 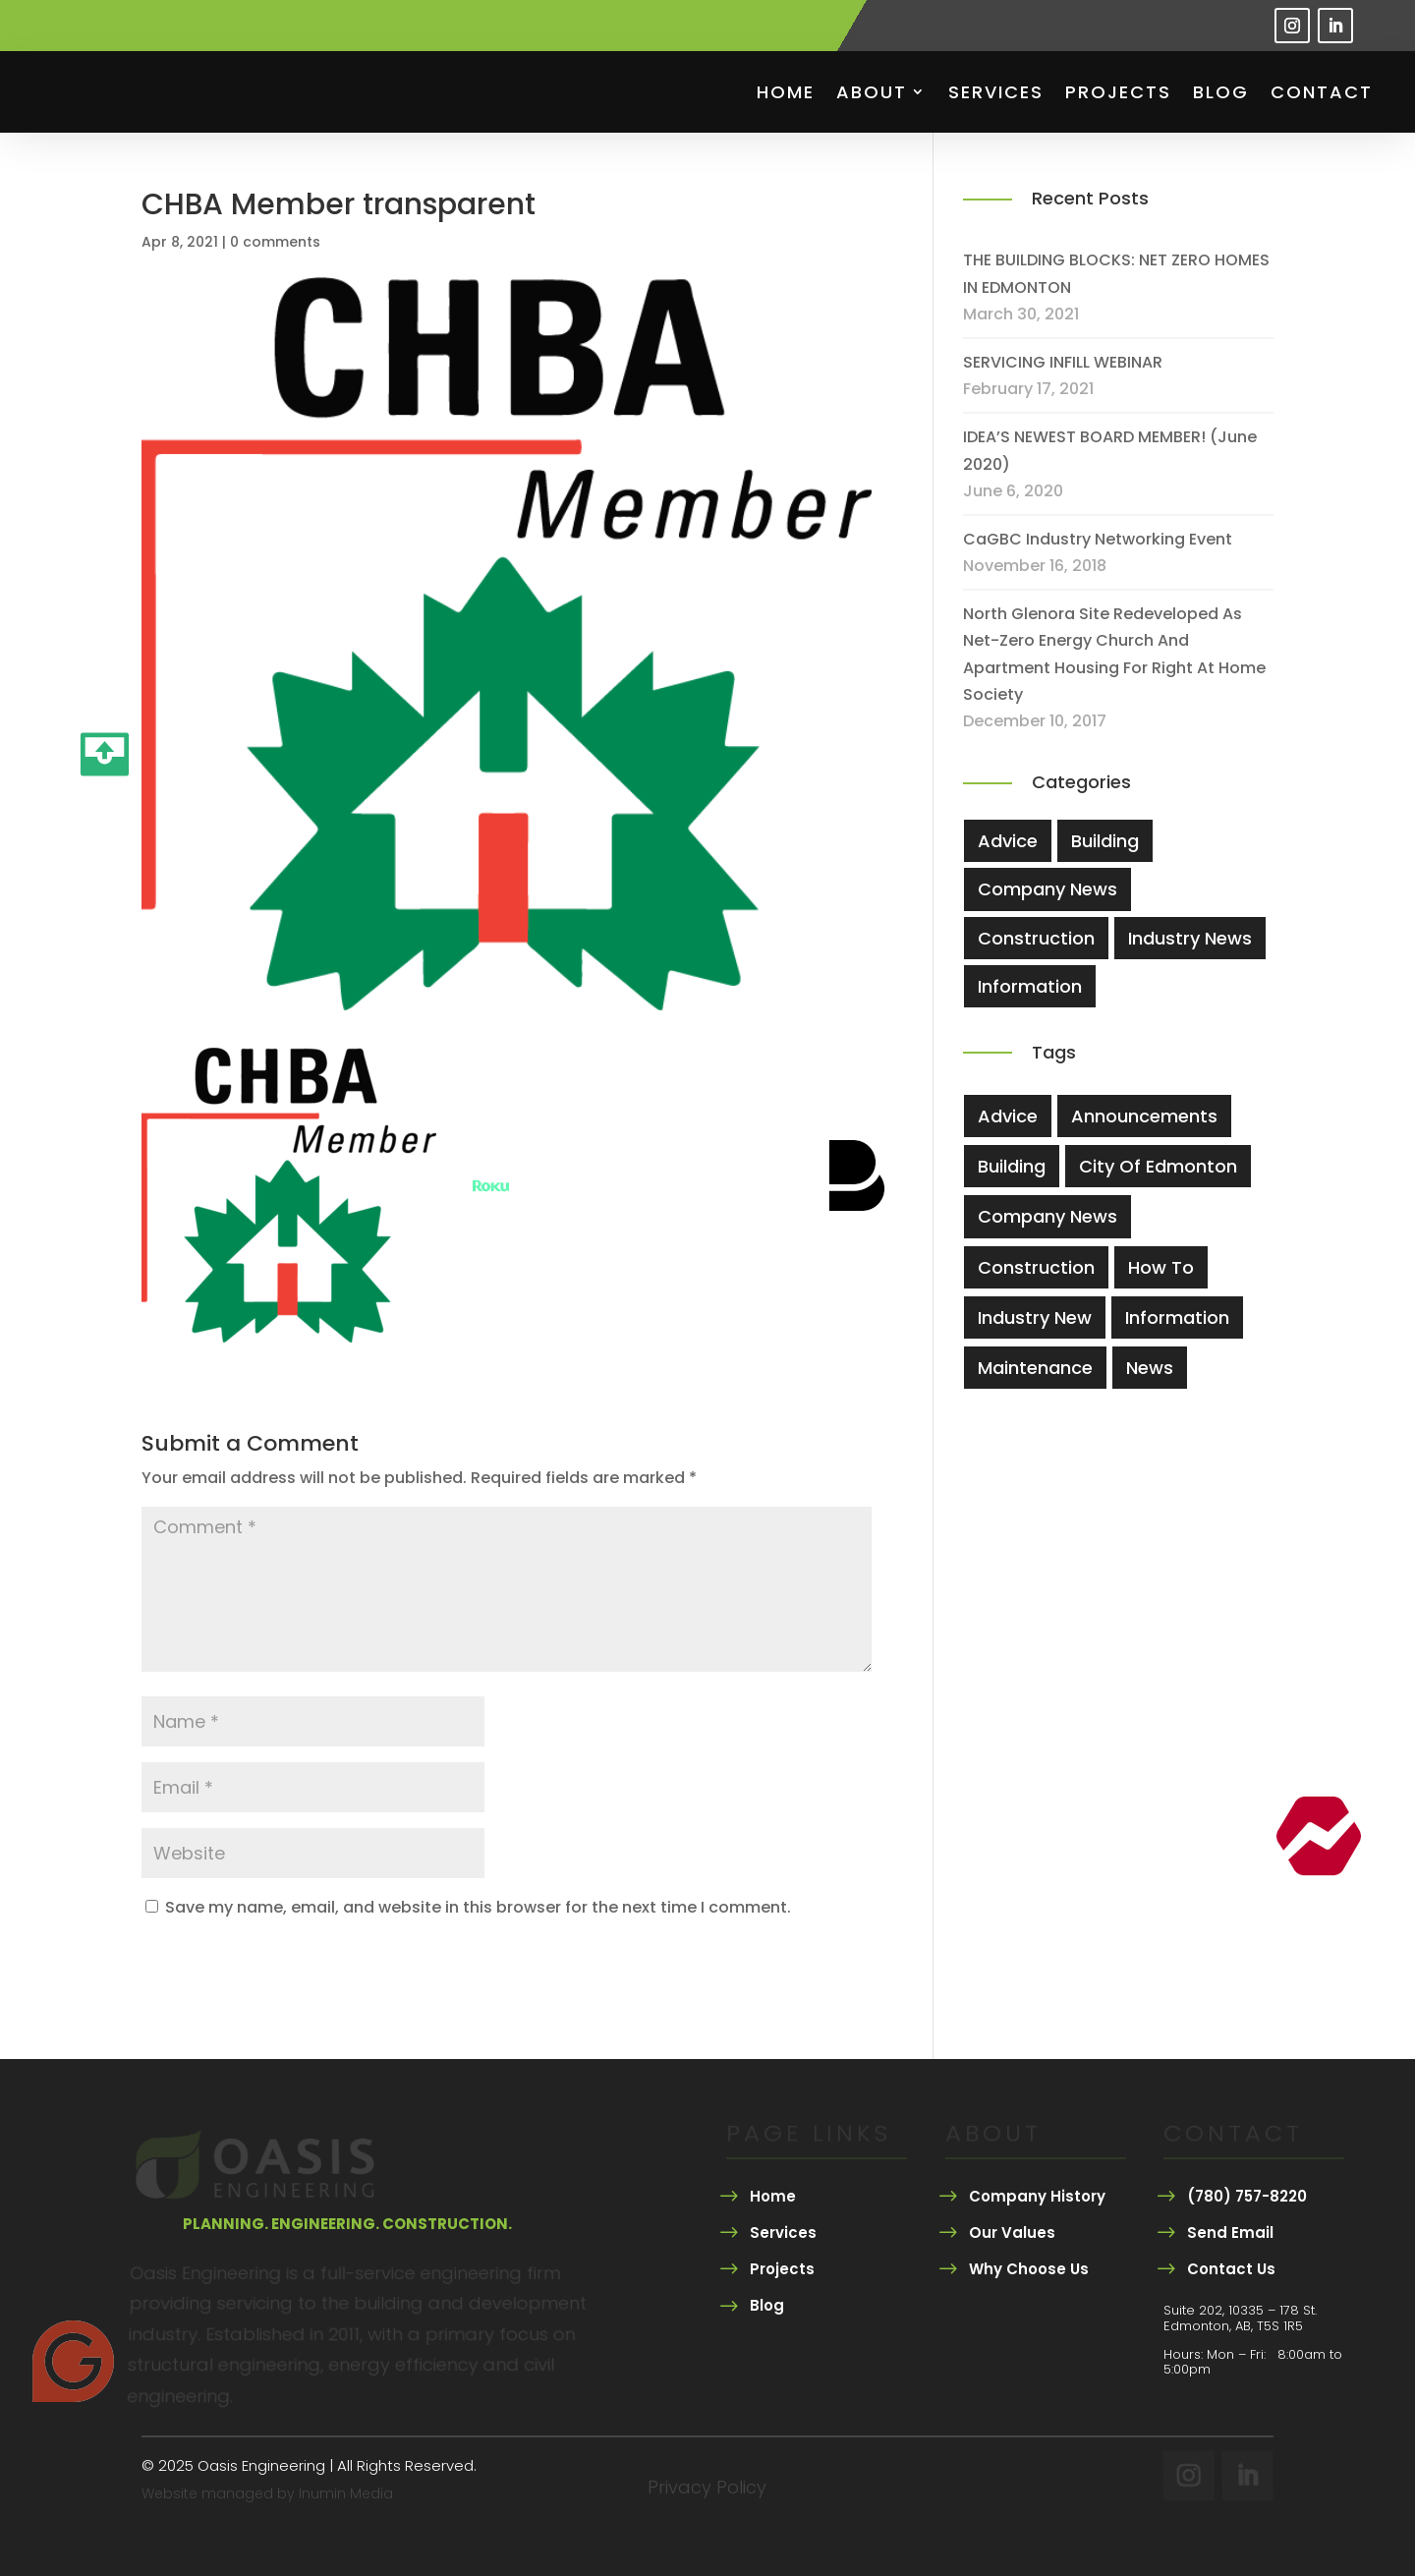 What do you see at coordinates (73, 2361) in the screenshot?
I see `open Grammarly writing assistant` at bounding box center [73, 2361].